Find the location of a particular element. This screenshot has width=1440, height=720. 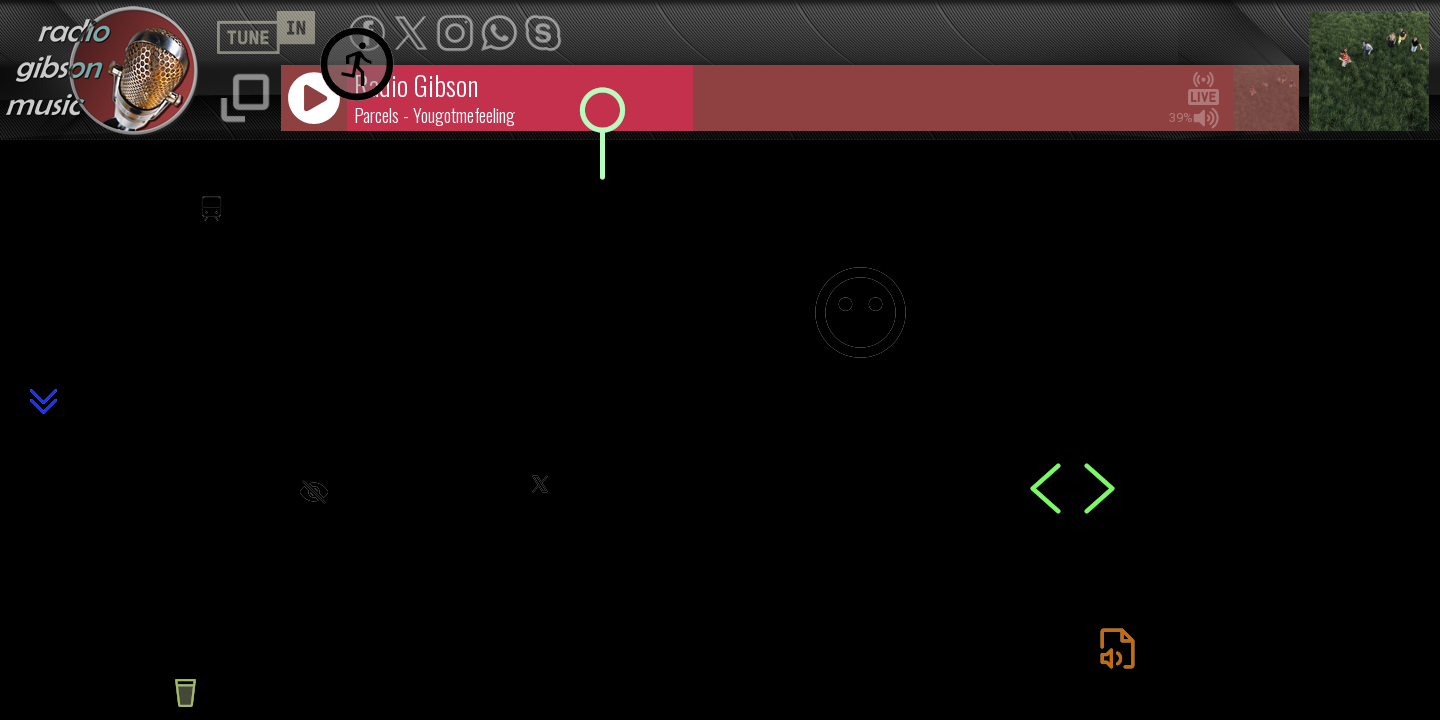

share to X (formerly Twitter) is located at coordinates (540, 484).